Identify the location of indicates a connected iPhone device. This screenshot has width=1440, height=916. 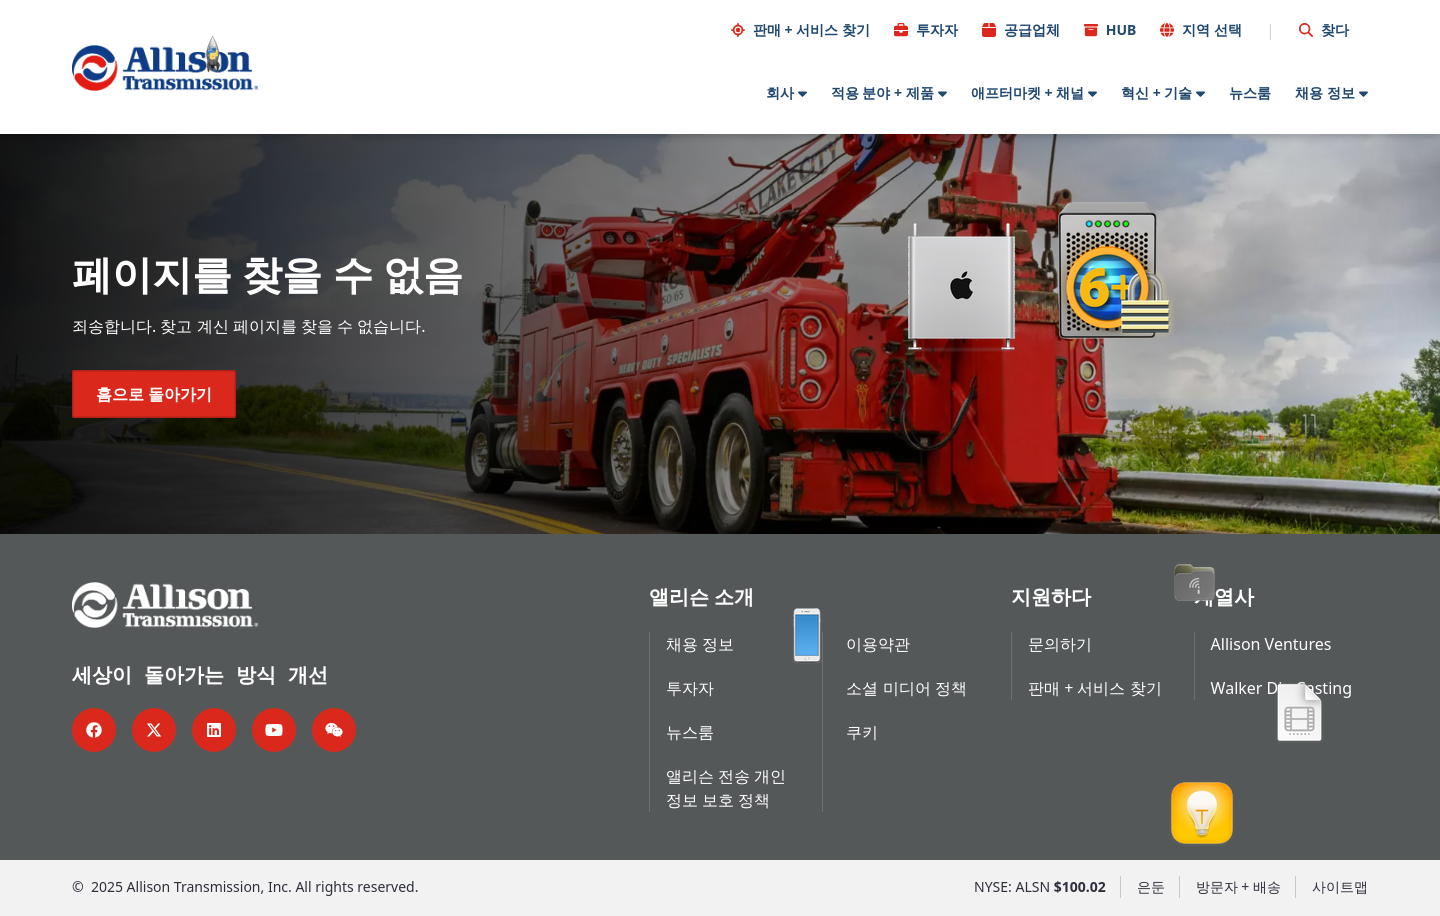
(807, 636).